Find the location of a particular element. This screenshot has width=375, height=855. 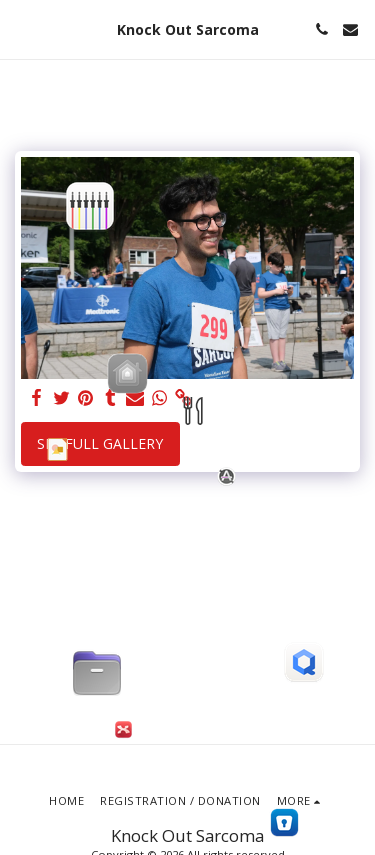

open the home app is located at coordinates (127, 373).